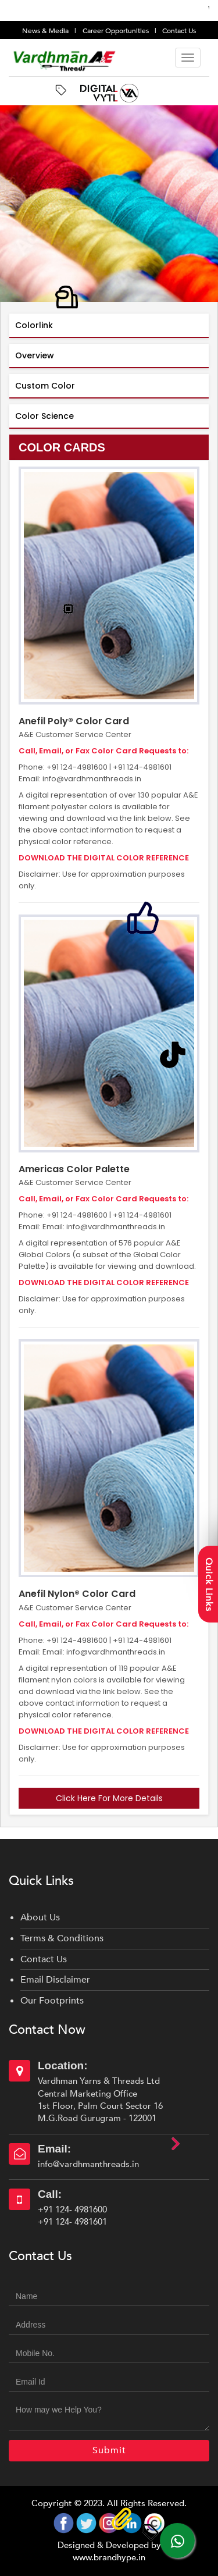  What do you see at coordinates (66, 297) in the screenshot?
I see `among us game logo` at bounding box center [66, 297].